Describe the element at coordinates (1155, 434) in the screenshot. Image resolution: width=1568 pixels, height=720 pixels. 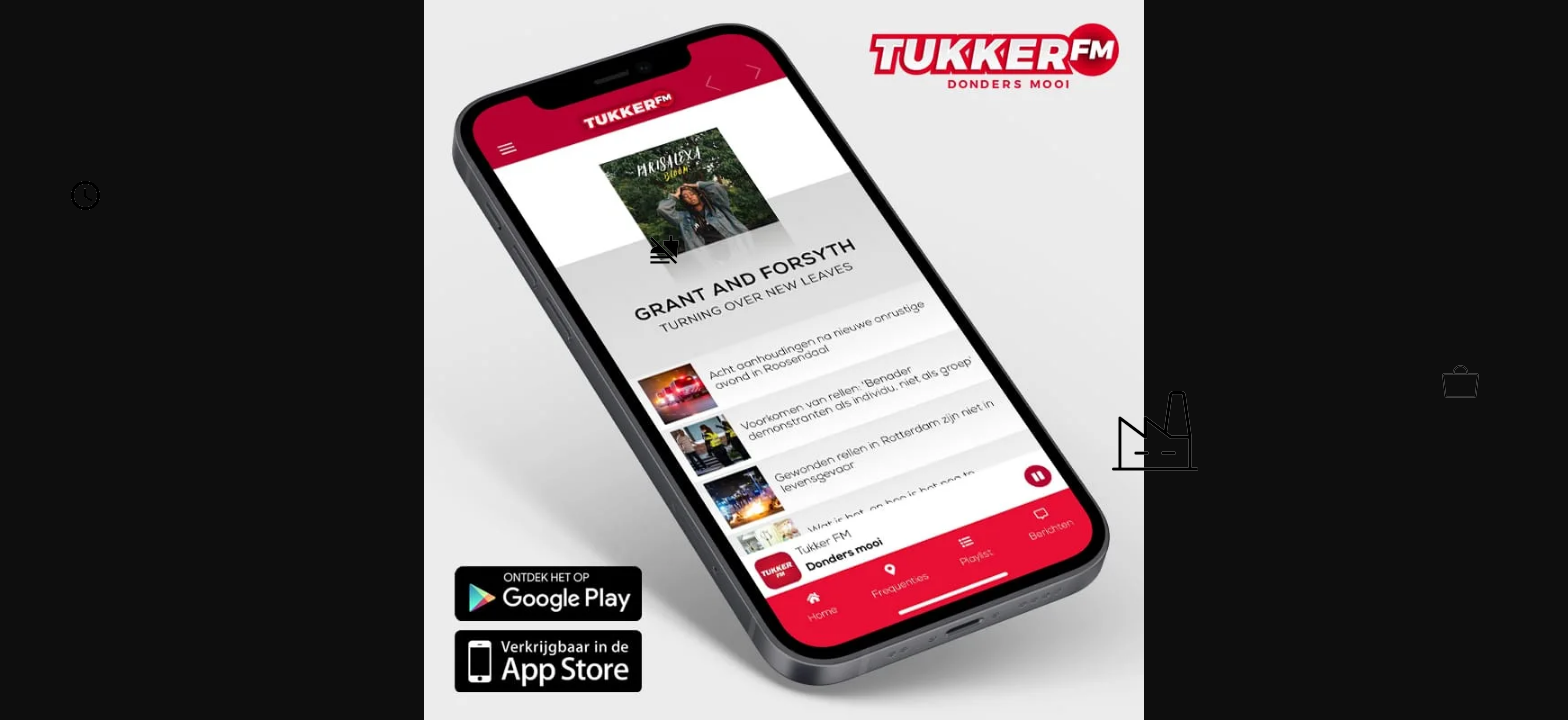
I see `view manufacturing or production facilities` at that location.